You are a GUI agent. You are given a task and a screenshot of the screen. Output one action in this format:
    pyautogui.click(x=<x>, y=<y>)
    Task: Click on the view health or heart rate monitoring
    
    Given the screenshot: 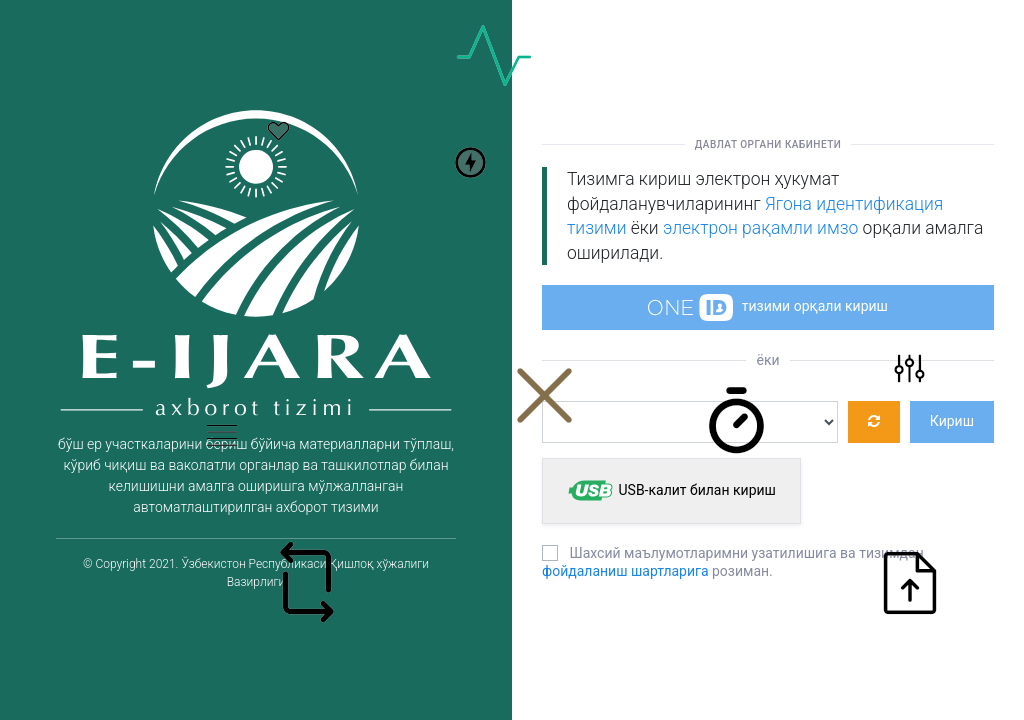 What is the action you would take?
    pyautogui.click(x=494, y=57)
    